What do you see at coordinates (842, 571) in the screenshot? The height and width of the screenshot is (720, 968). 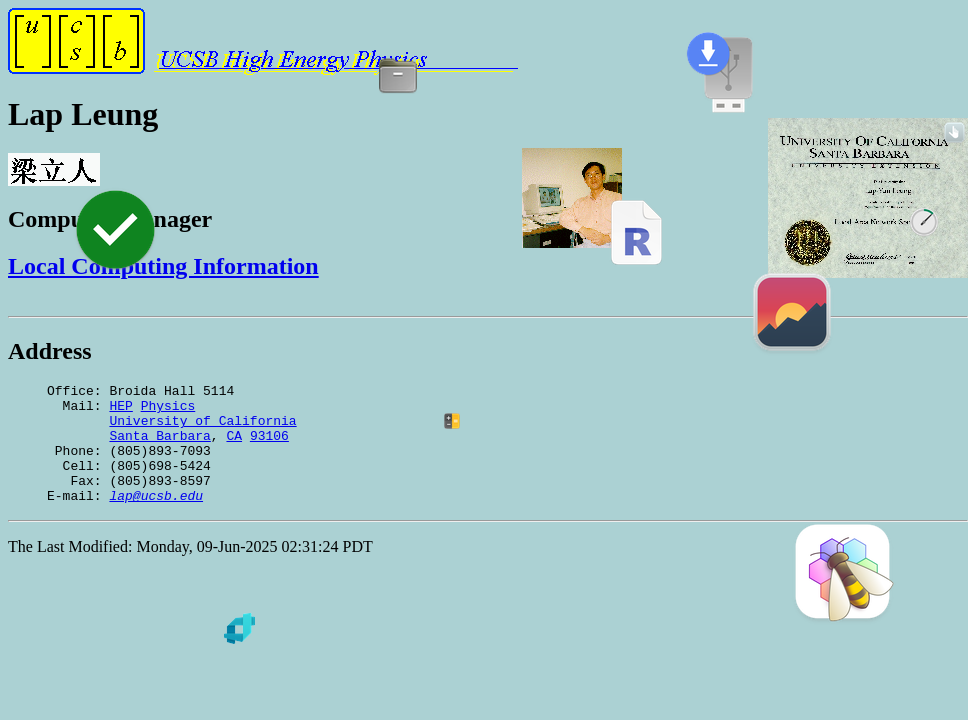 I see `open beeref reference image board app` at bounding box center [842, 571].